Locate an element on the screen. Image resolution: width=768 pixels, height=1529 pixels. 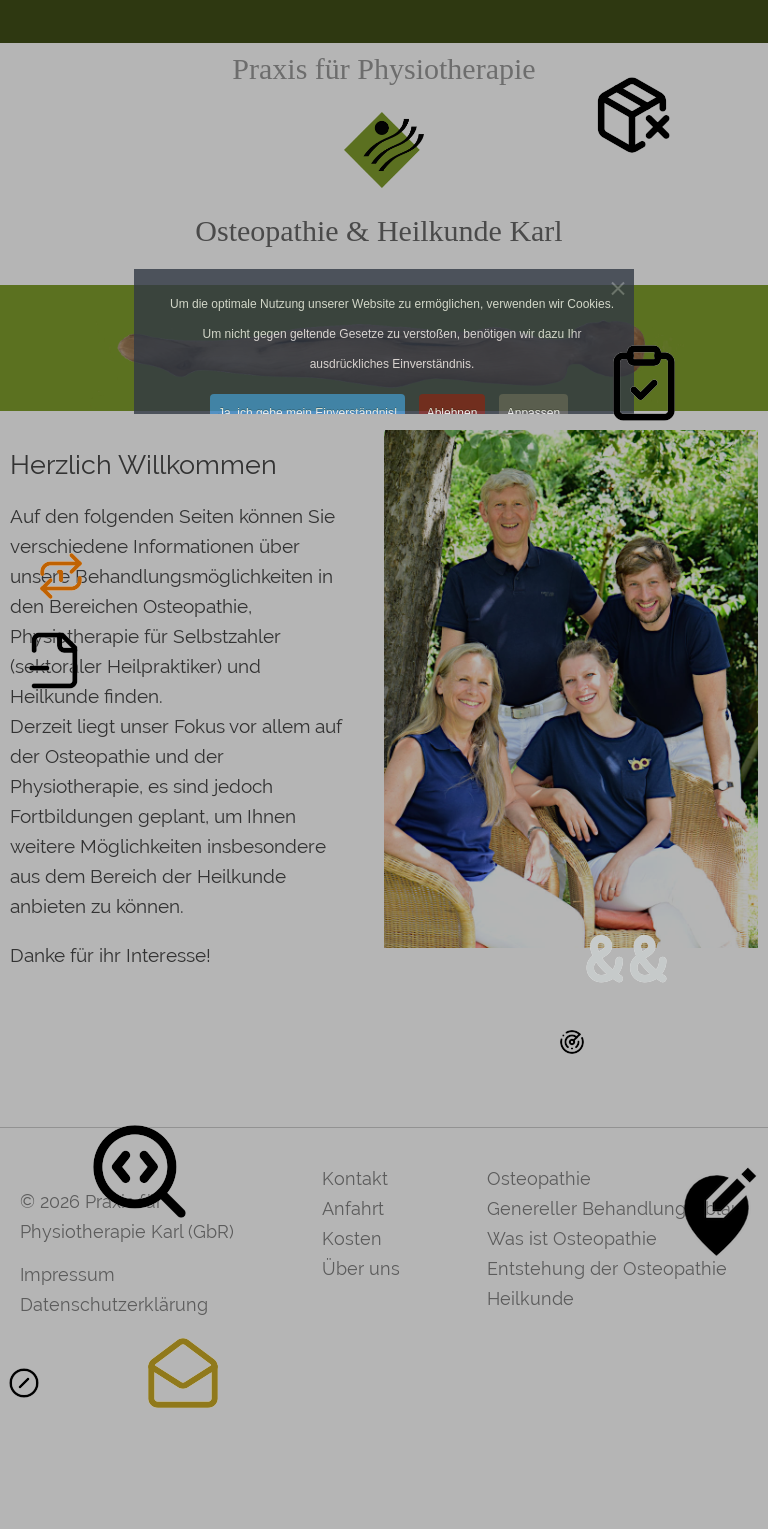
repeat current track once is located at coordinates (61, 576).